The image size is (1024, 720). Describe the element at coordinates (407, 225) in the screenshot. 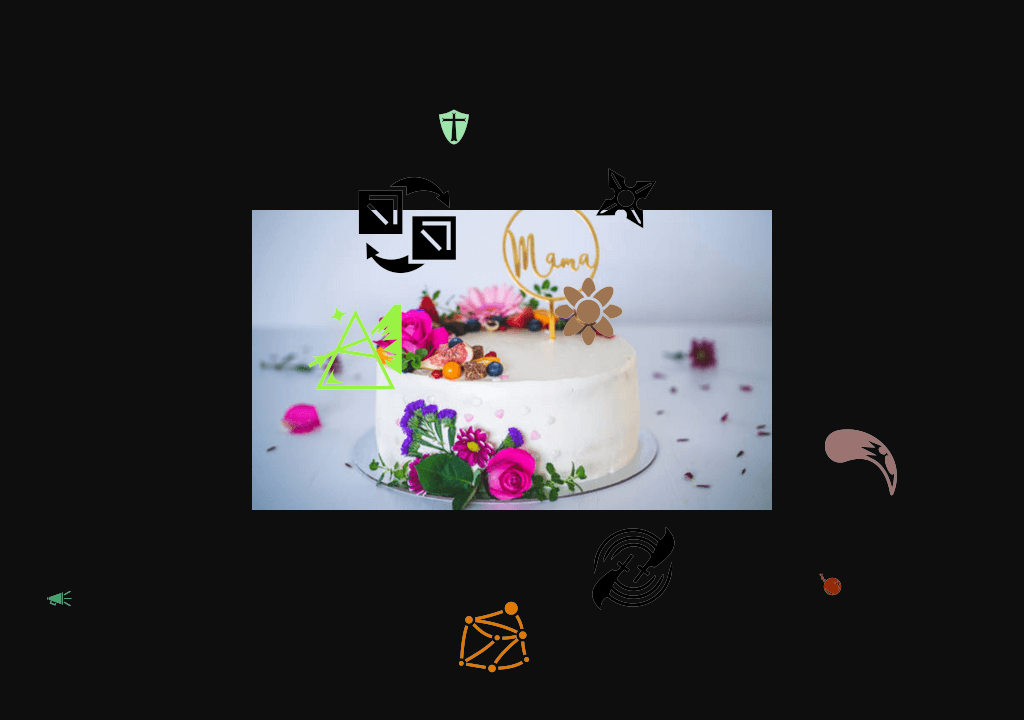

I see `initiate a trade or exchange between players` at that location.